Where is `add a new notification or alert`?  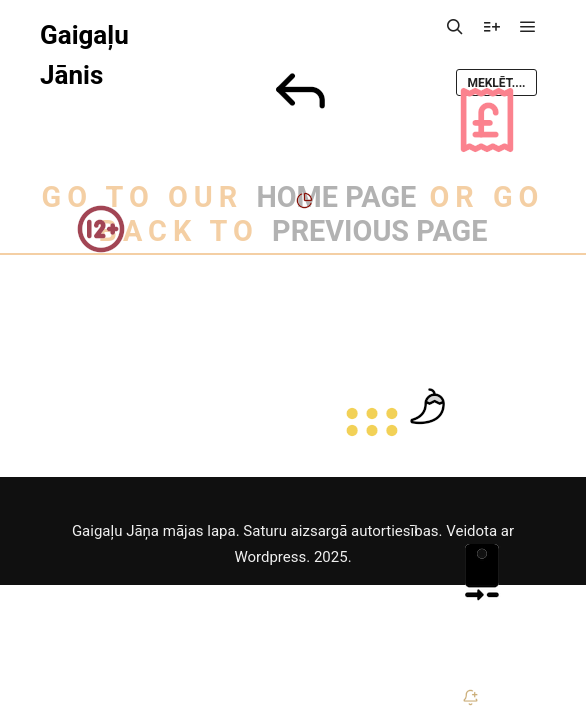
add a new notification or alert is located at coordinates (470, 697).